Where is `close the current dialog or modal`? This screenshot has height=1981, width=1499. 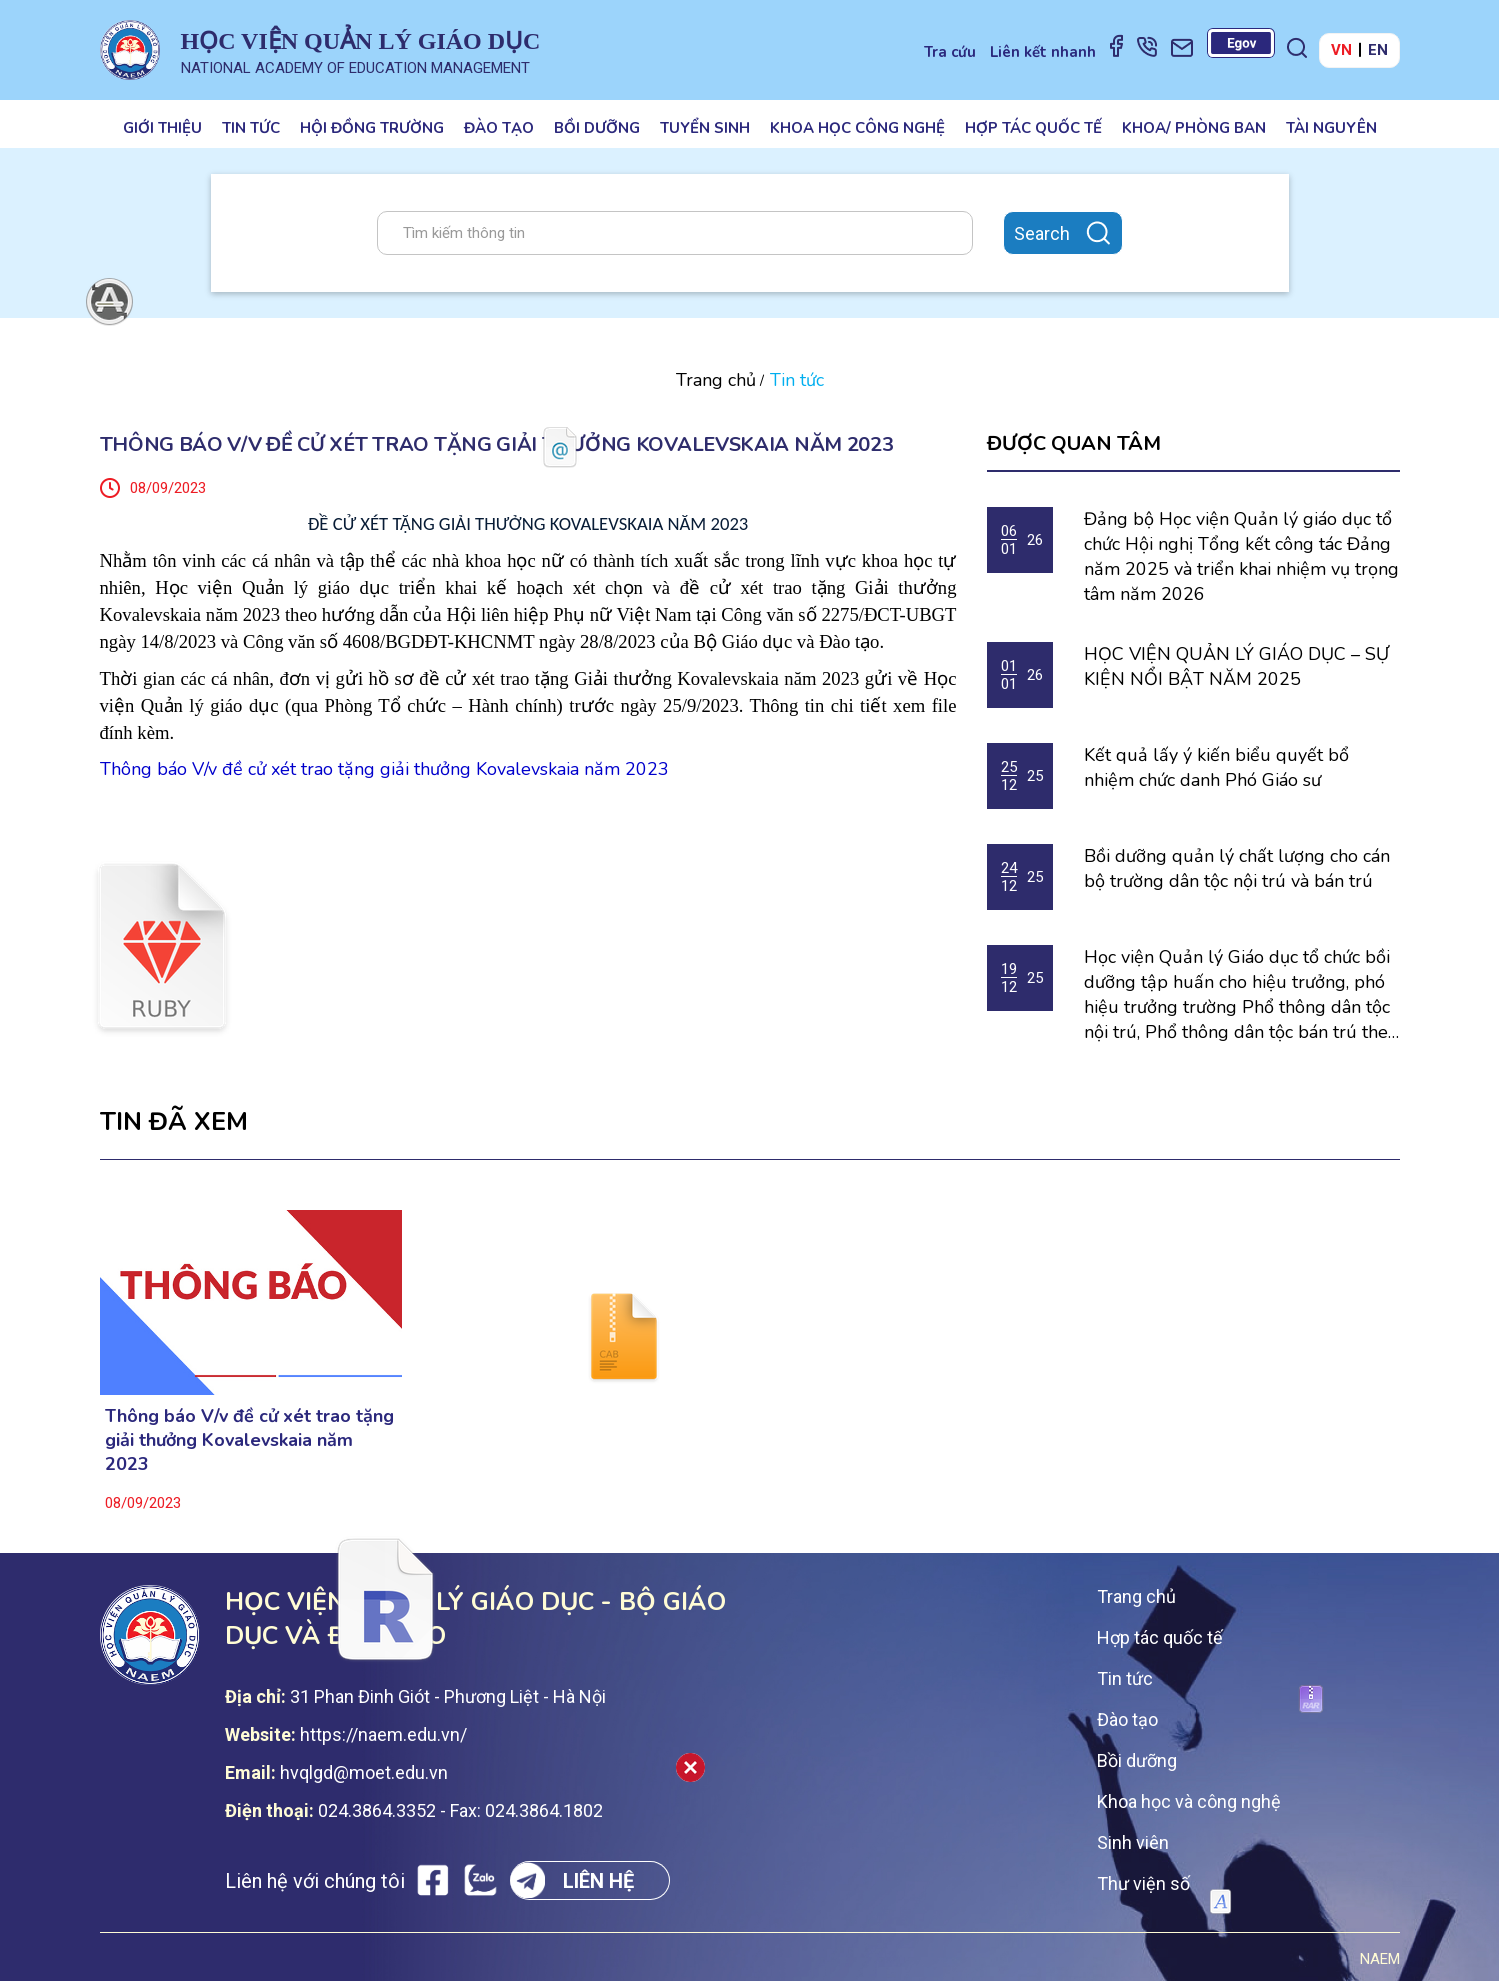
close the current dialog or modal is located at coordinates (690, 1767).